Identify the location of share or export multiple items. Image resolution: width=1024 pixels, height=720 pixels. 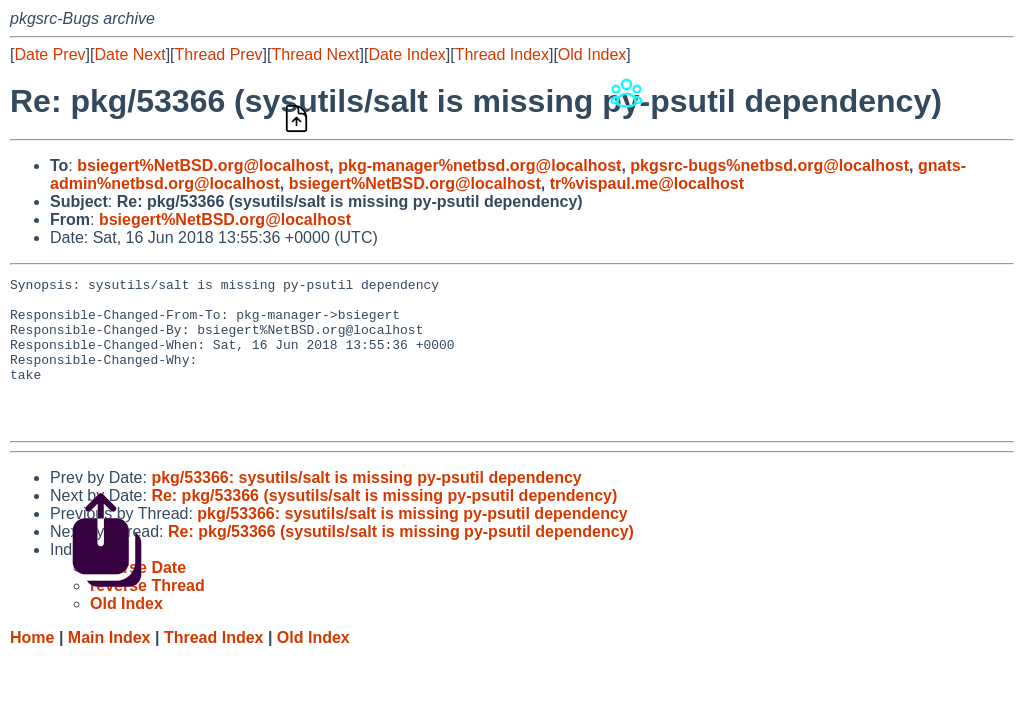
(107, 540).